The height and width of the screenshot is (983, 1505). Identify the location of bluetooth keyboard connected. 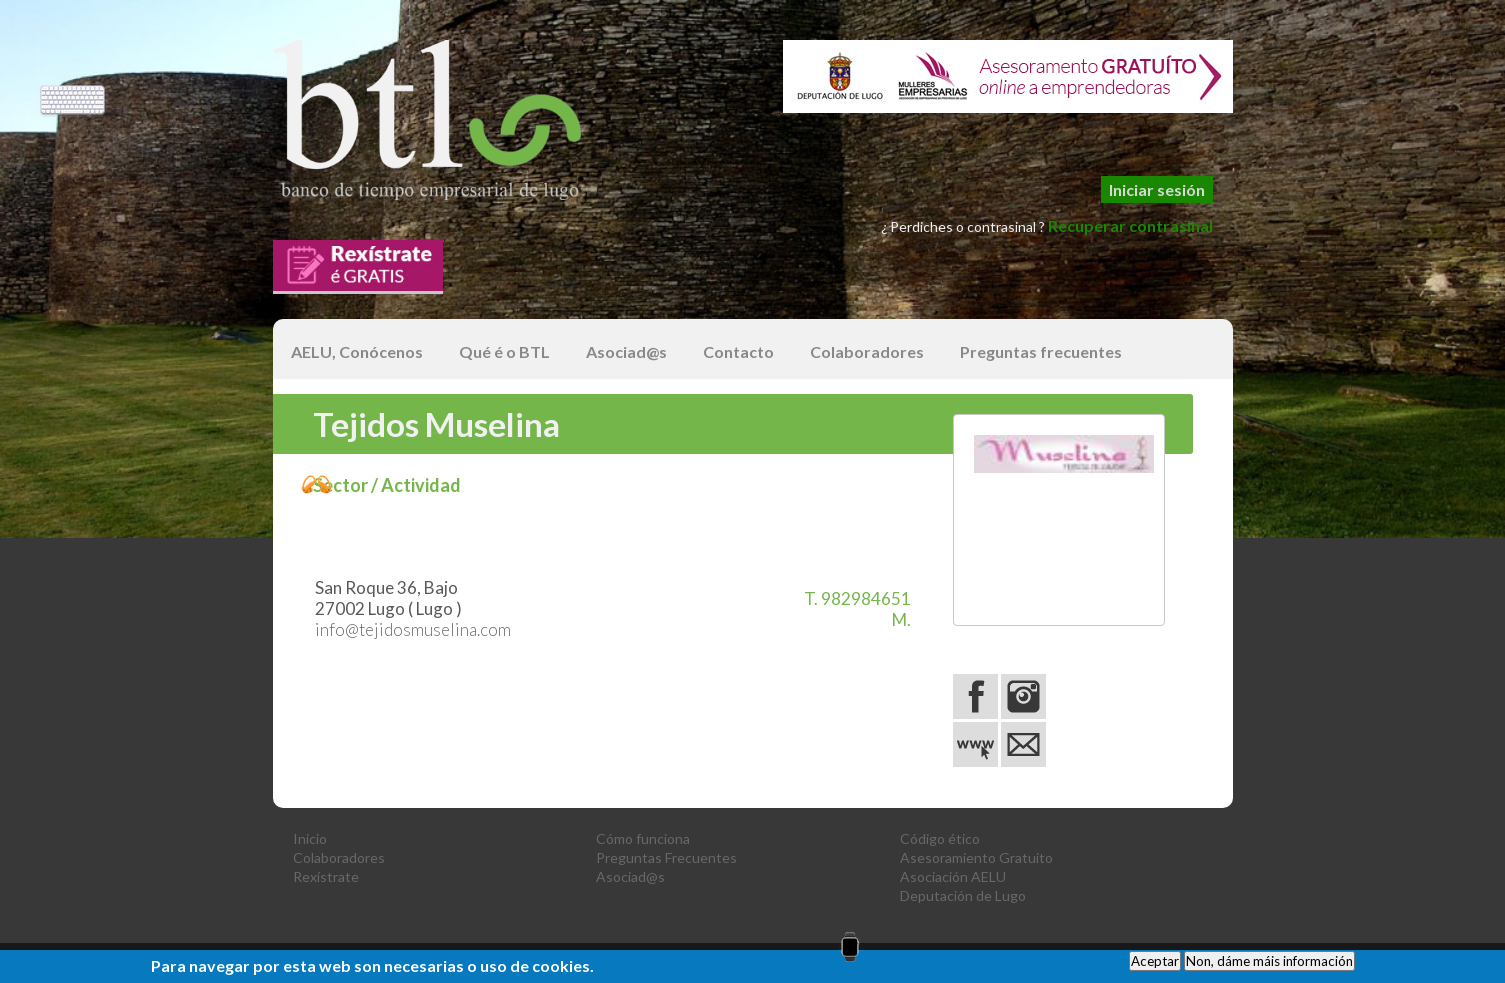
(72, 100).